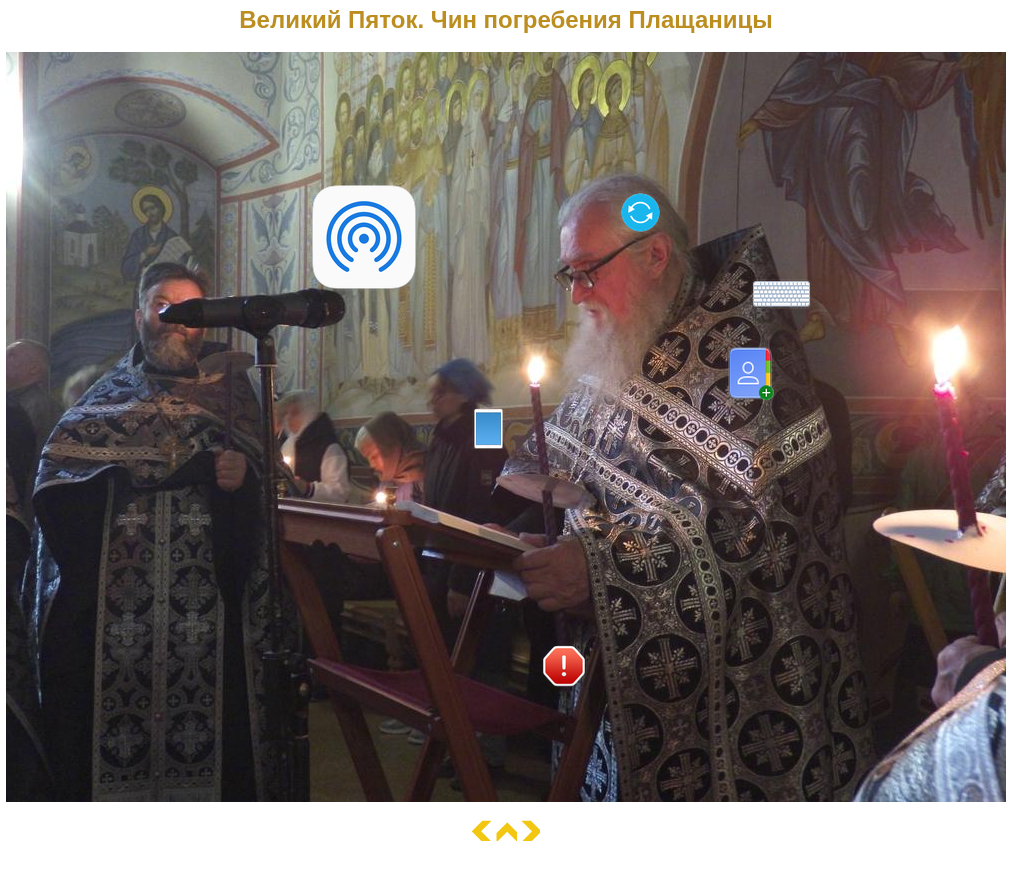 The height and width of the screenshot is (869, 1012). I want to click on manage connected iPad device, so click(488, 428).